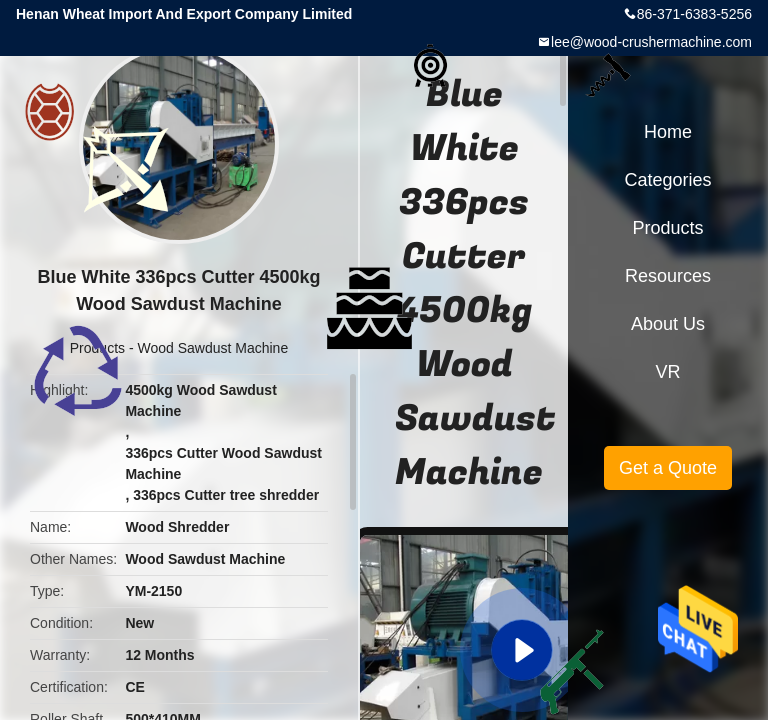 The height and width of the screenshot is (720, 768). Describe the element at coordinates (49, 112) in the screenshot. I see `equip turtle shell armor or shield` at that location.